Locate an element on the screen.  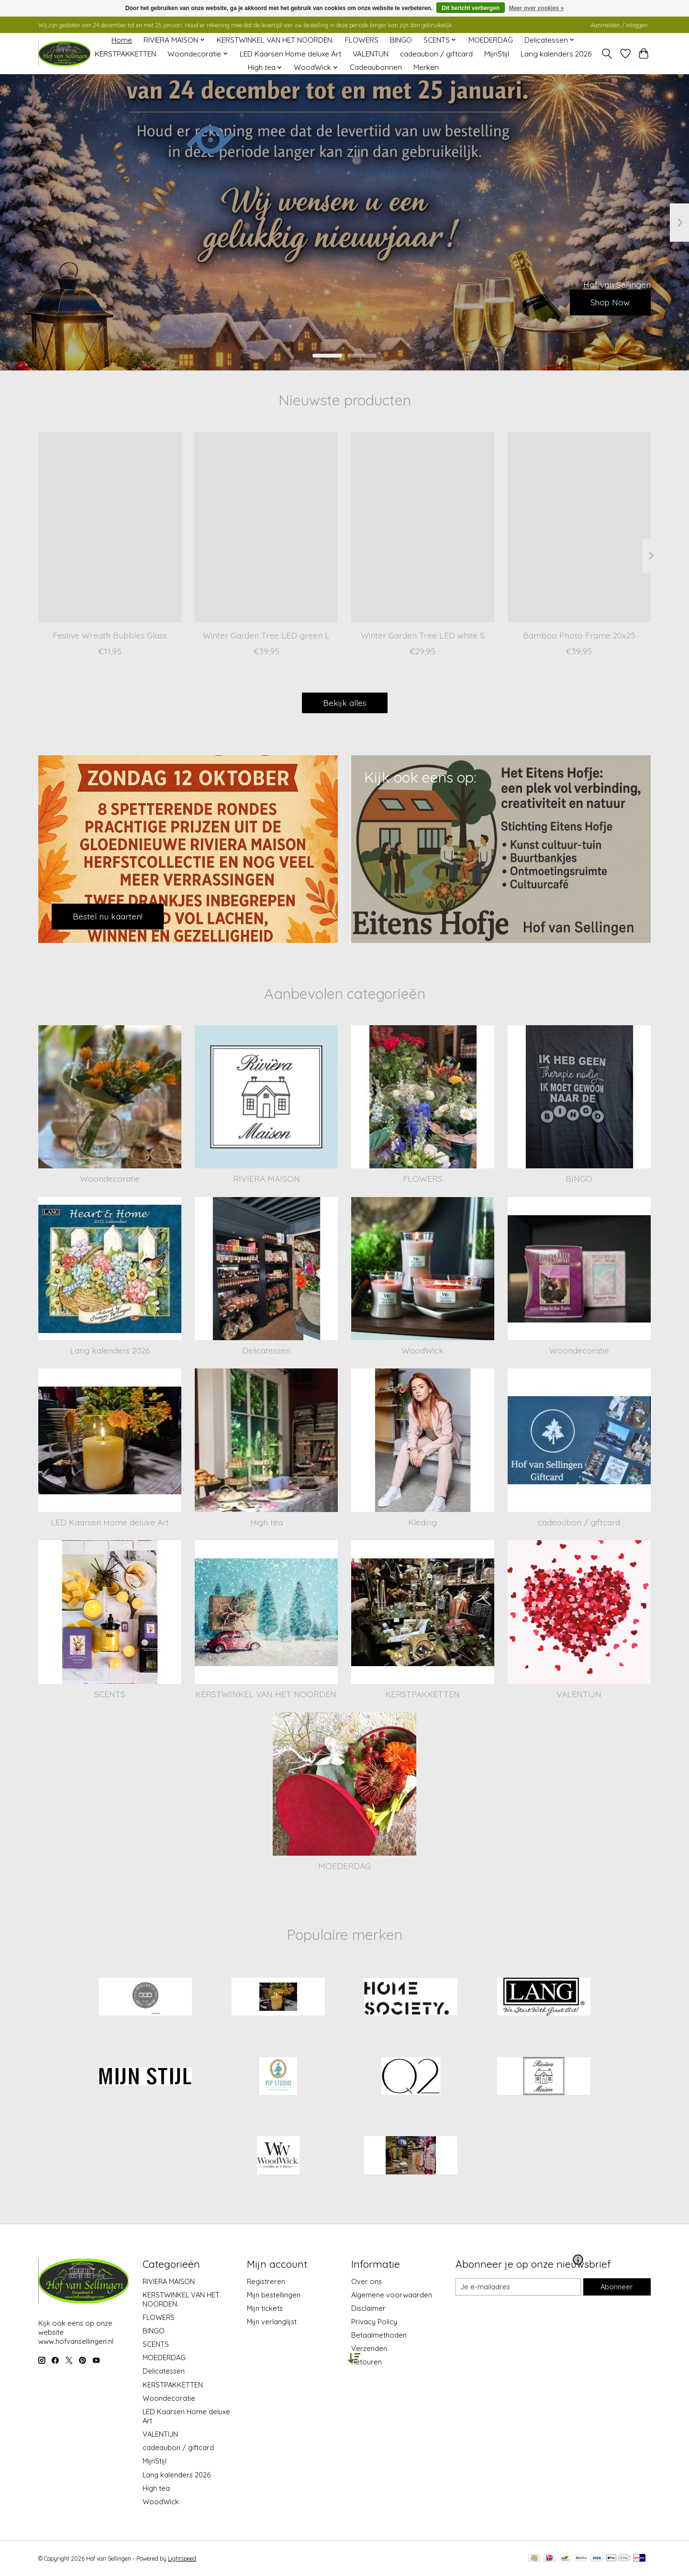
view more information about this item is located at coordinates (578, 2260).